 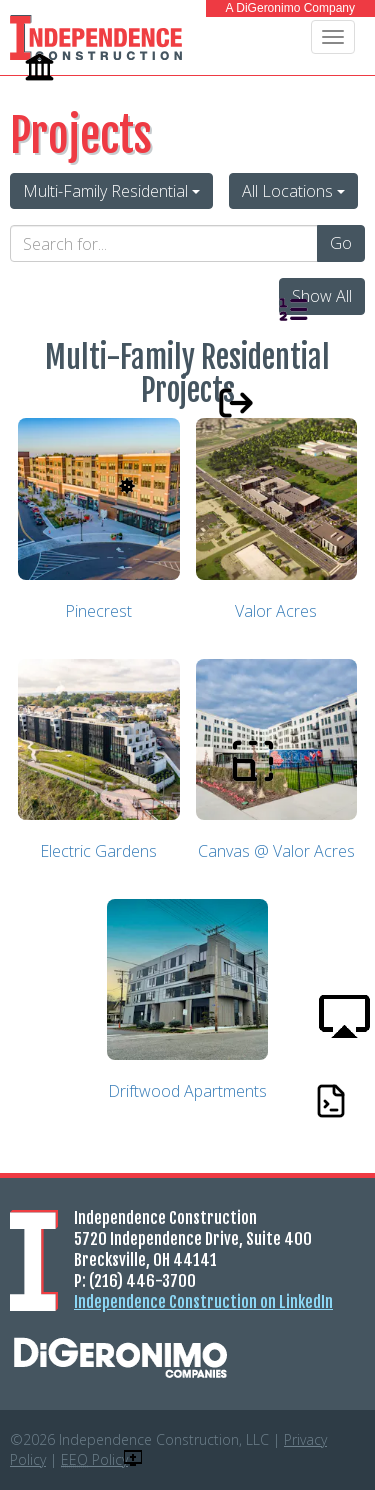 I want to click on add current video to watch queue, so click(x=133, y=1458).